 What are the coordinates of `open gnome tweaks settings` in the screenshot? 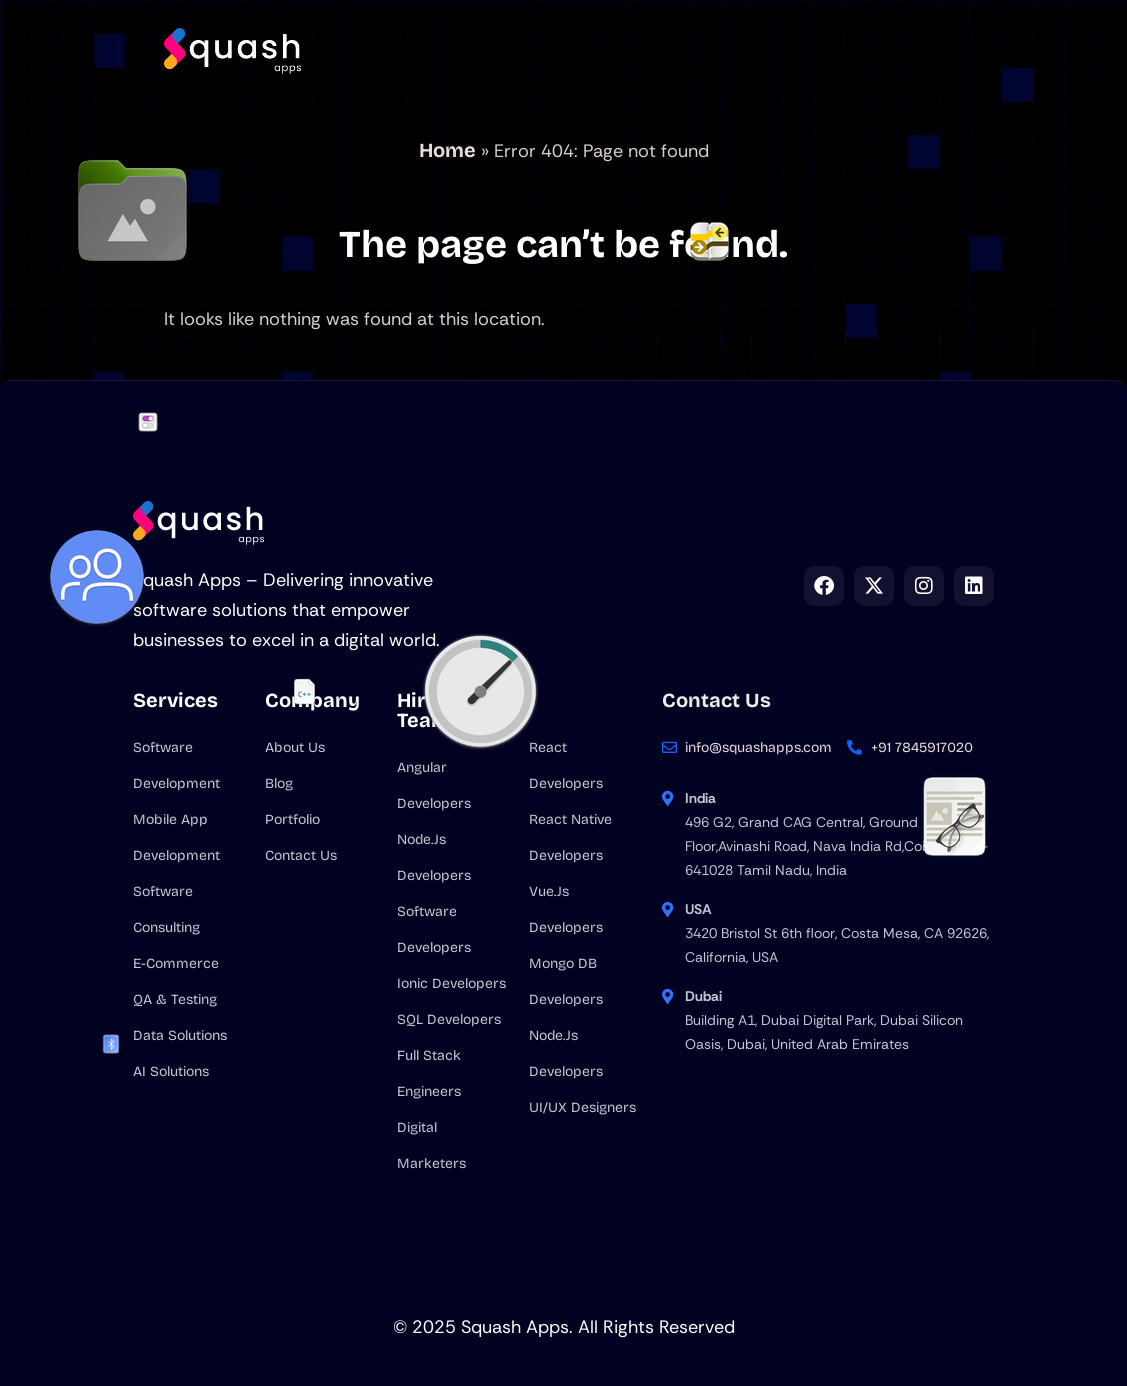 It's located at (148, 422).